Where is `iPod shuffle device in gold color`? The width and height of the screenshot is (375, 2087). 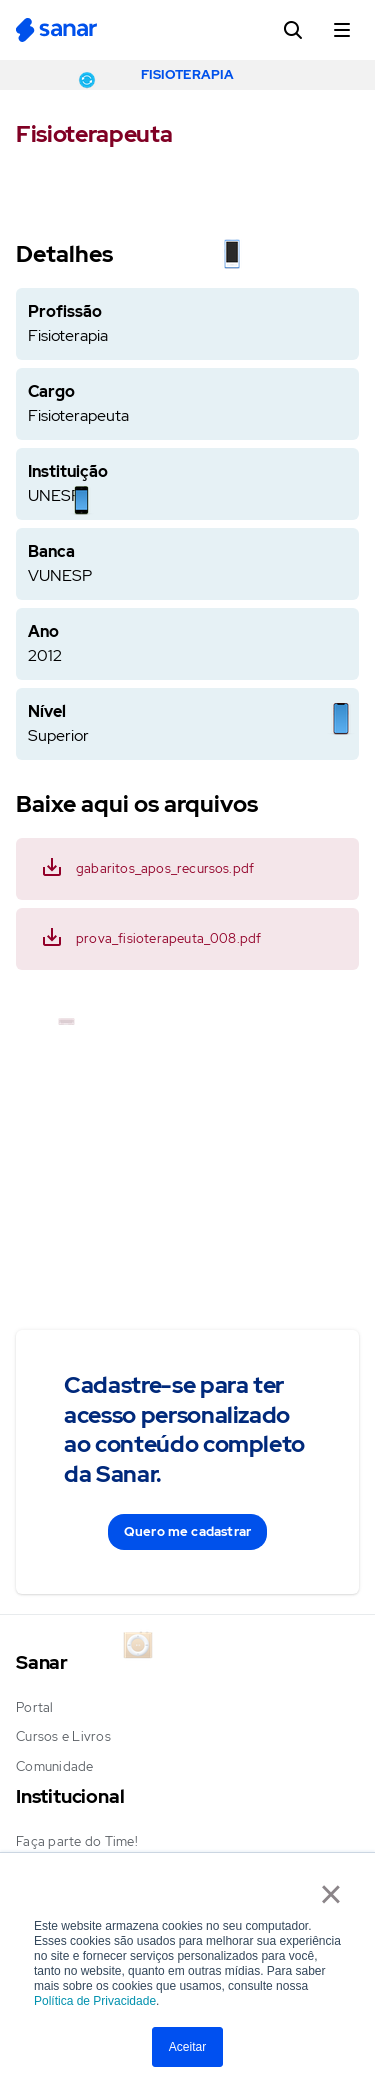 iPod shuffle device in gold color is located at coordinates (138, 1645).